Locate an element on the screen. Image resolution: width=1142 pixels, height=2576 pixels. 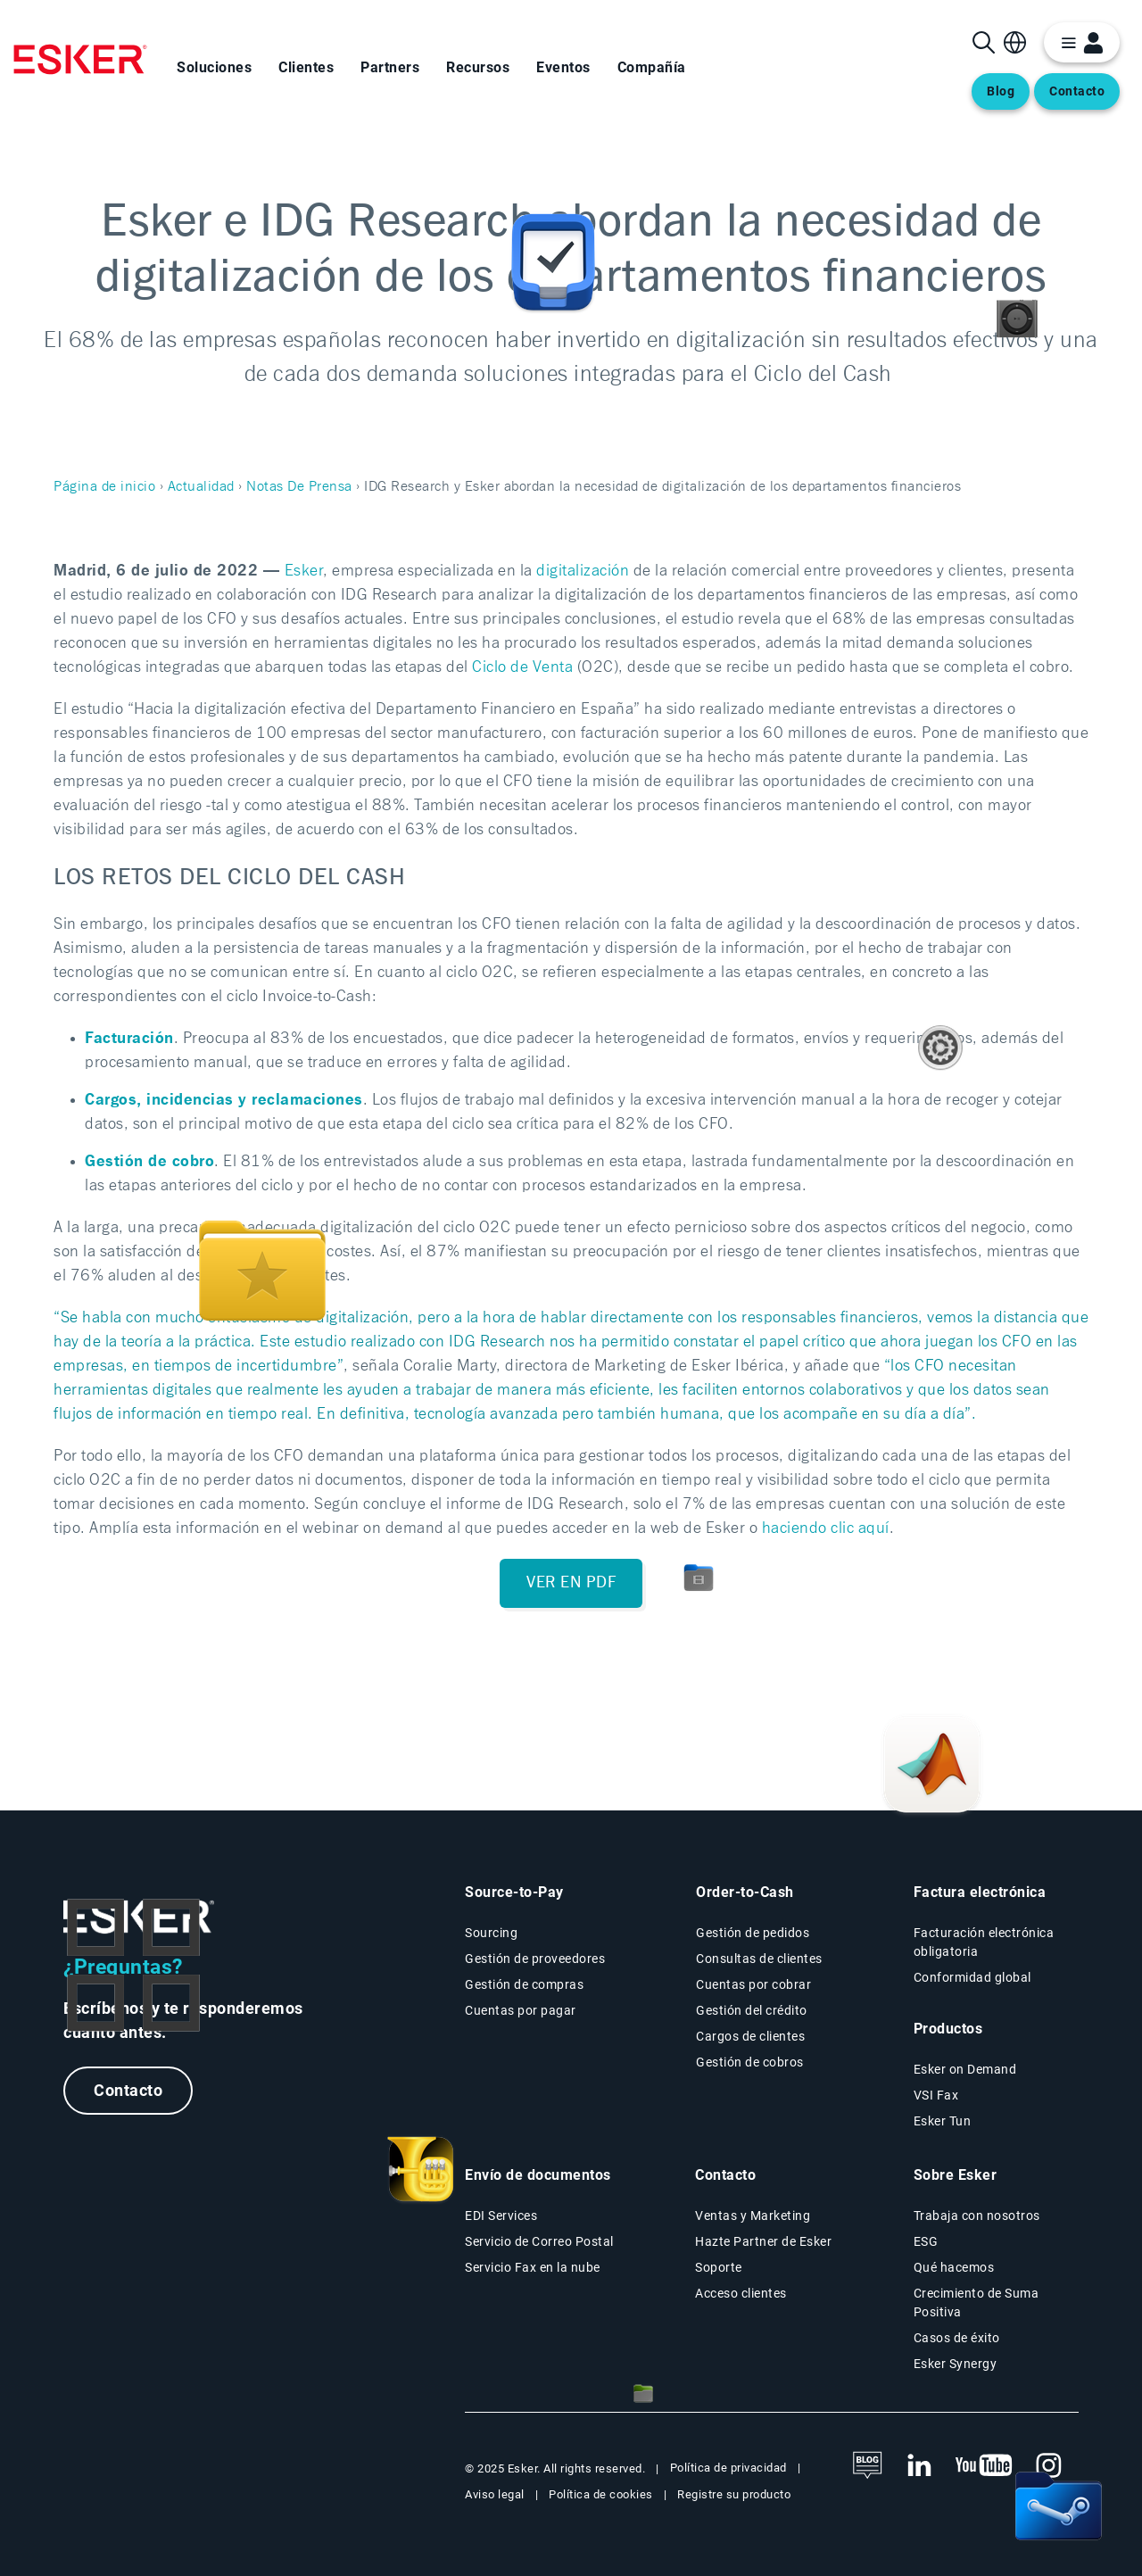
access your bookmarked or favorite files is located at coordinates (262, 1271).